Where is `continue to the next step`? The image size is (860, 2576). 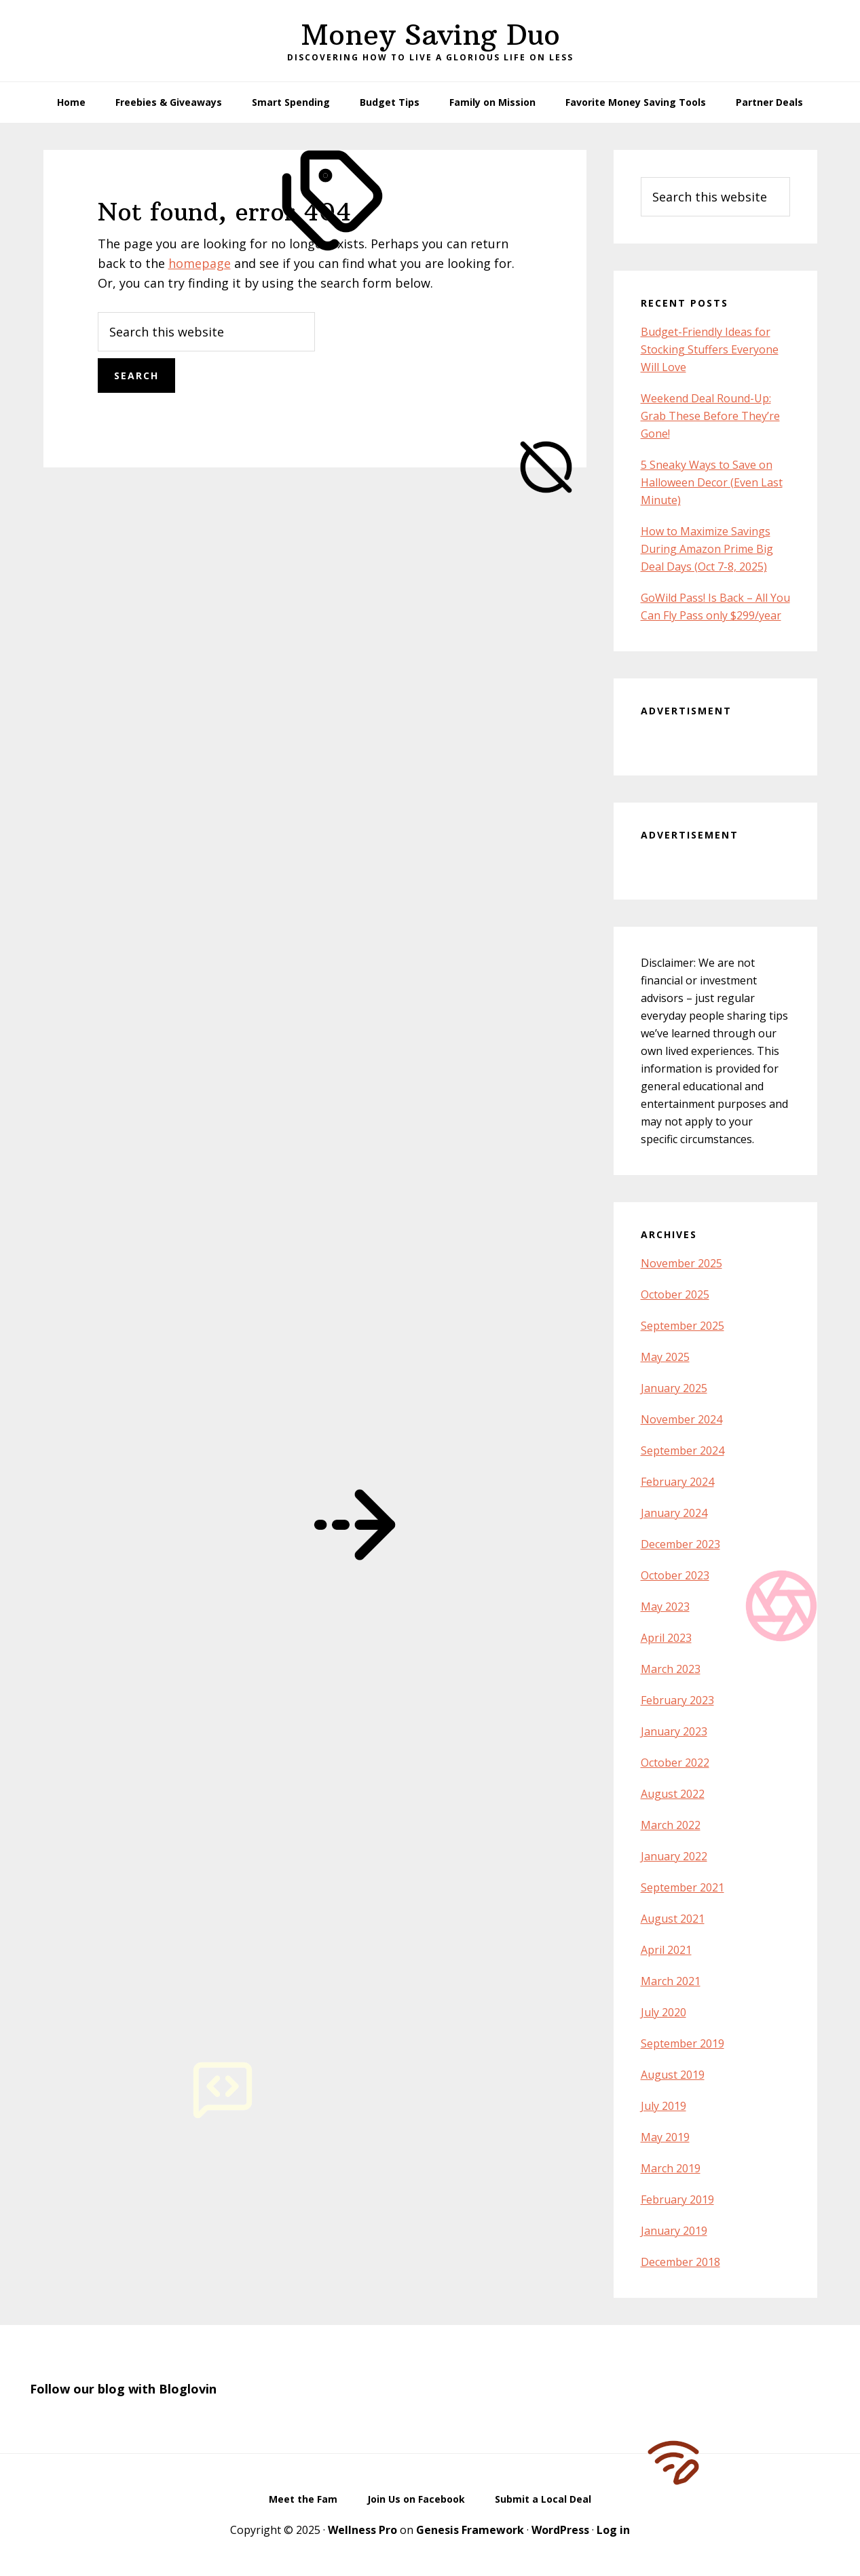 continue to the next step is located at coordinates (354, 1524).